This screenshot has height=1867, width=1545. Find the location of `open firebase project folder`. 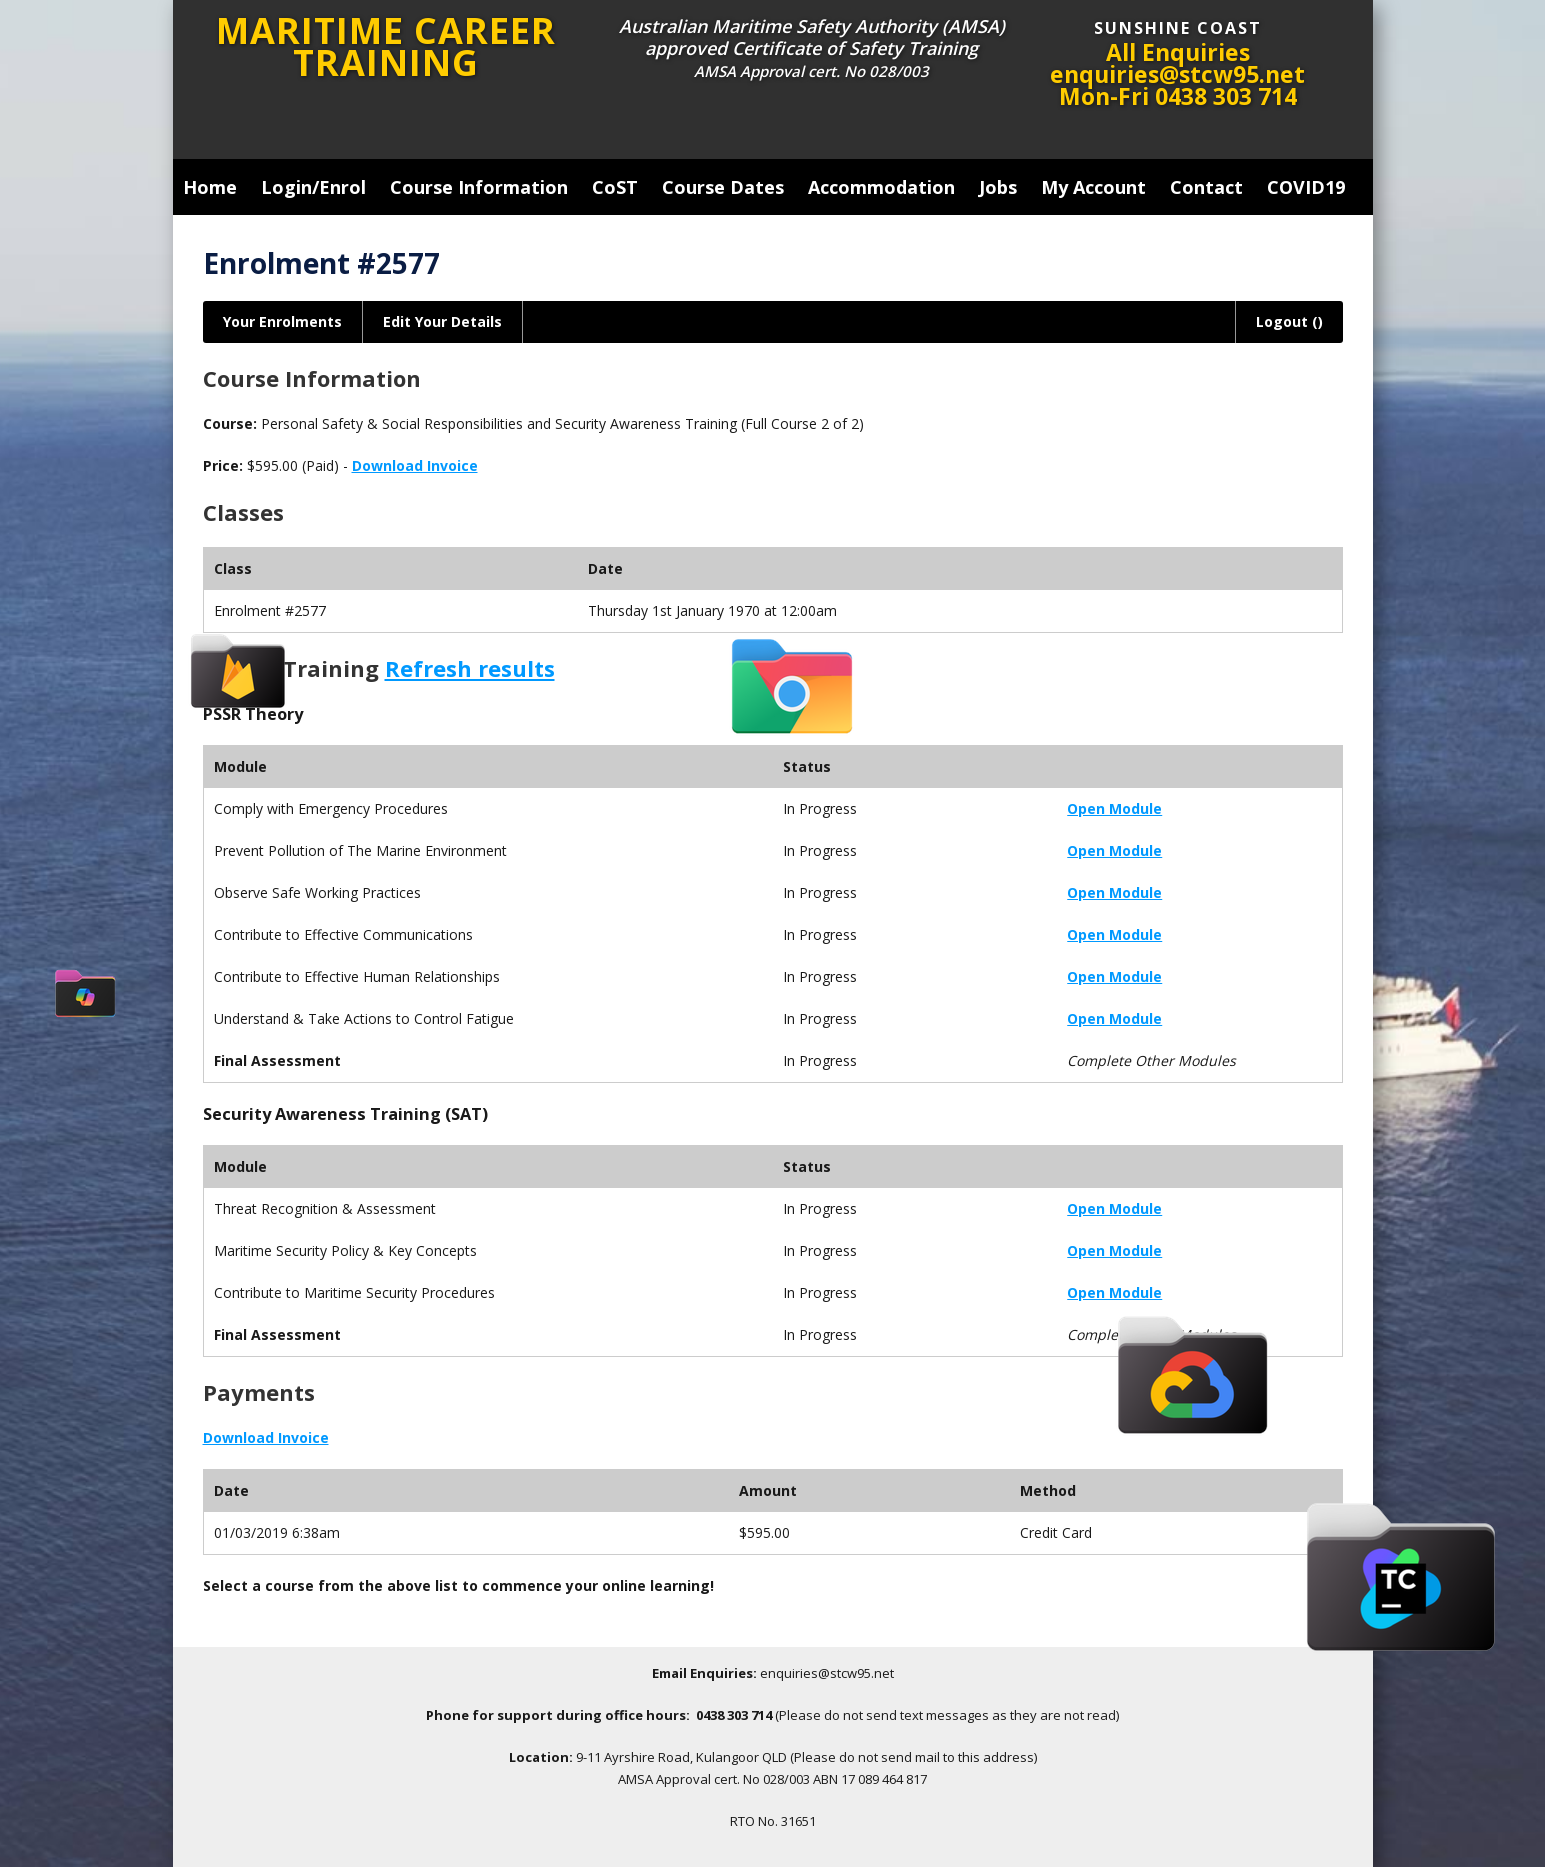

open firebase project folder is located at coordinates (237, 673).